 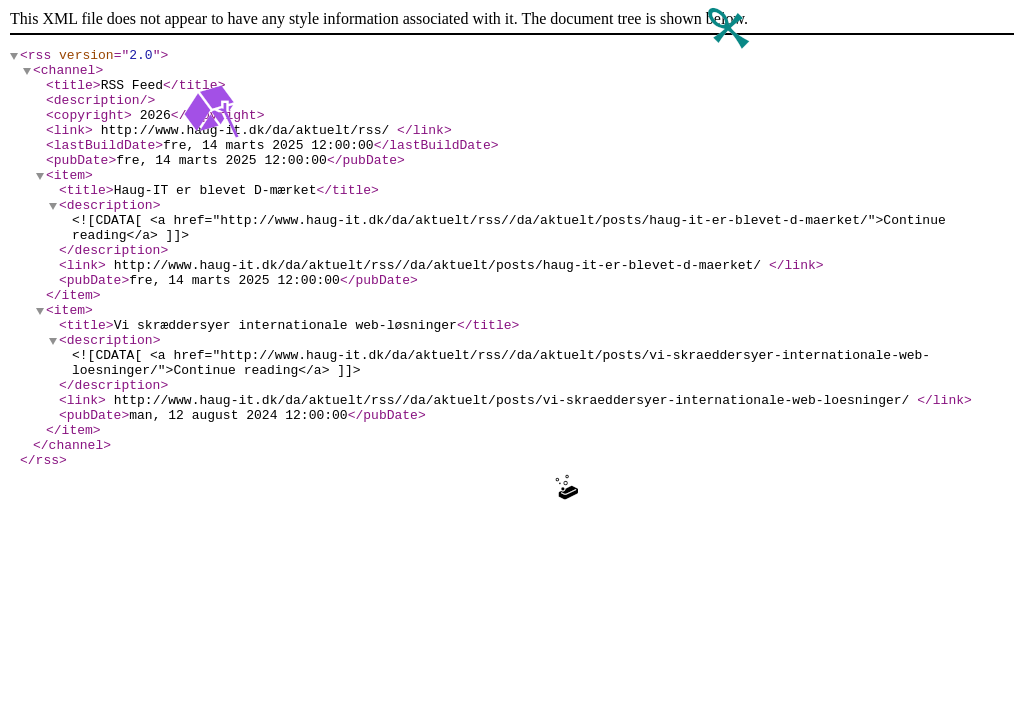 I want to click on set or place a trap in-game, so click(x=211, y=111).